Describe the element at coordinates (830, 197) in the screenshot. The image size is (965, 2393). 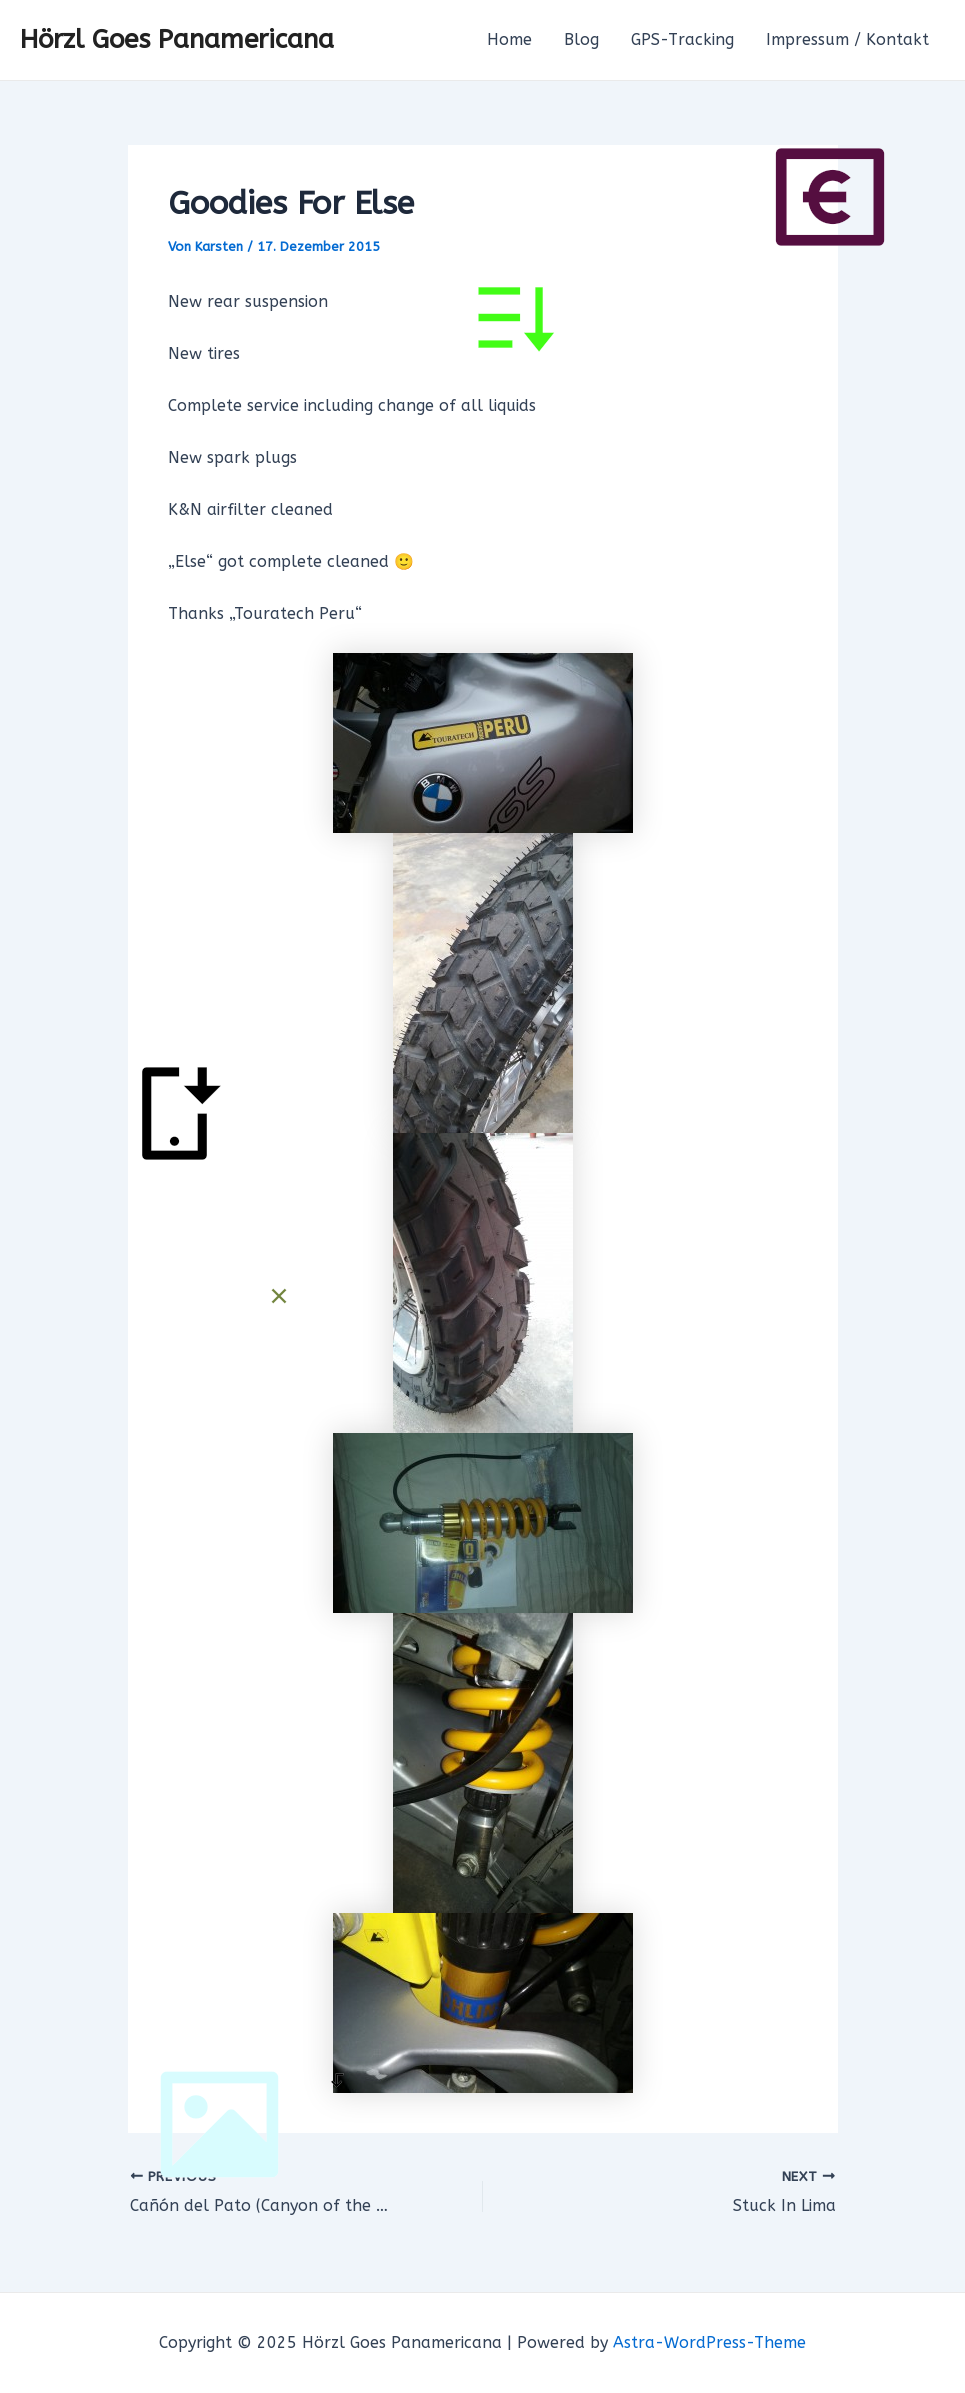
I see `view euro currency settings` at that location.